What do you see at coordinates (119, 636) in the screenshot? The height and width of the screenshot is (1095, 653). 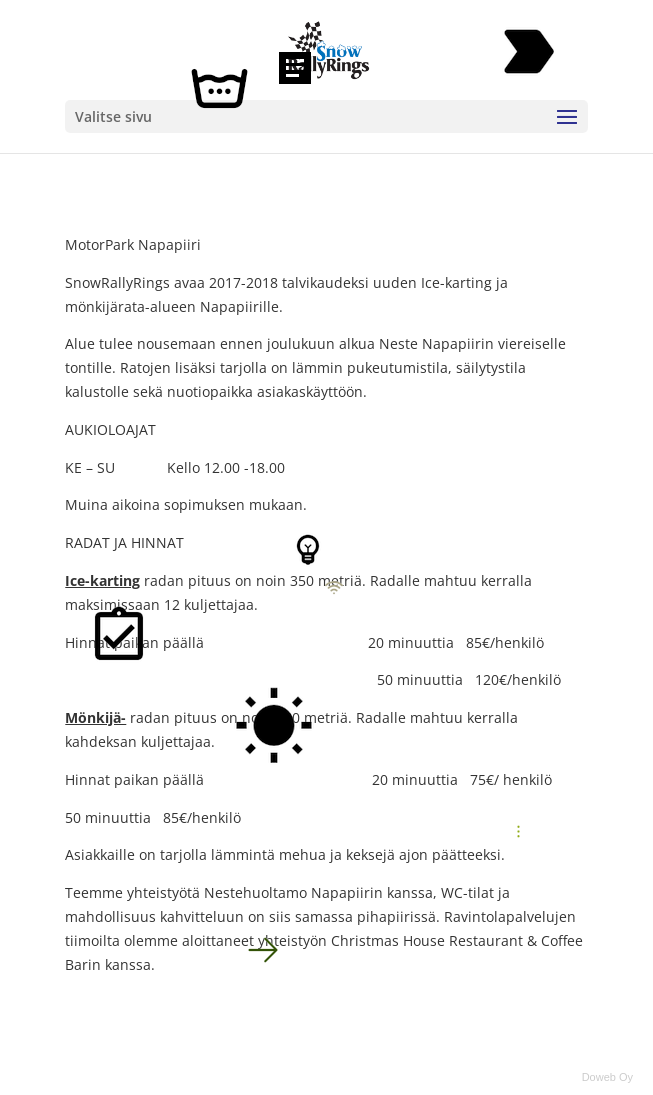 I see `task completed successfully` at bounding box center [119, 636].